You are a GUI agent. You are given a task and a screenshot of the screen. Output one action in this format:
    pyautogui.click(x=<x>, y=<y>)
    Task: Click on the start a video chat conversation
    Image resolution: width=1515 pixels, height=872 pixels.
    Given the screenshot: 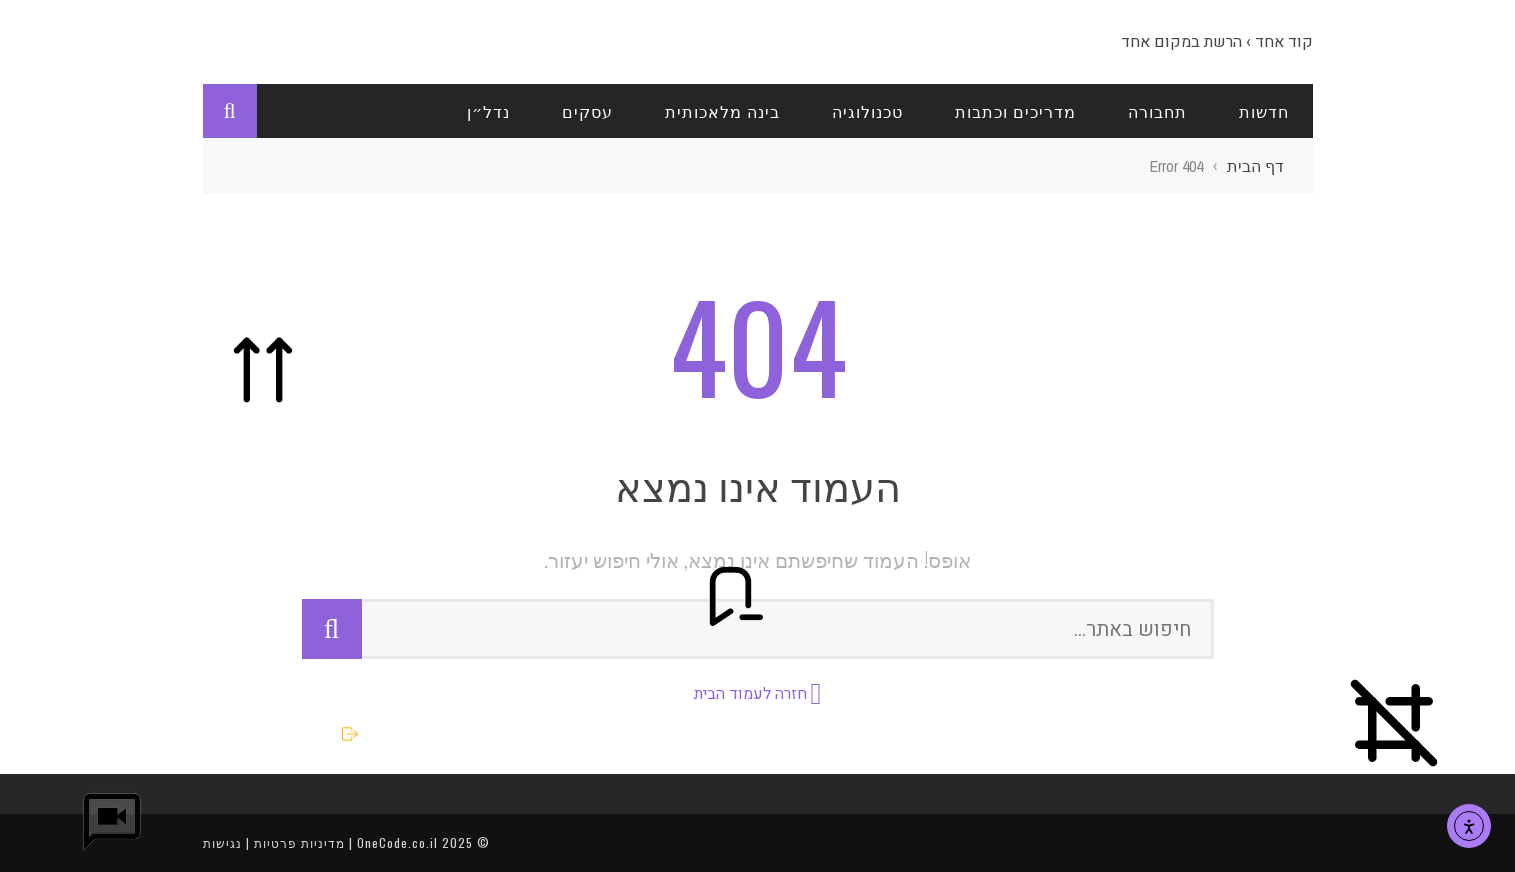 What is the action you would take?
    pyautogui.click(x=112, y=822)
    